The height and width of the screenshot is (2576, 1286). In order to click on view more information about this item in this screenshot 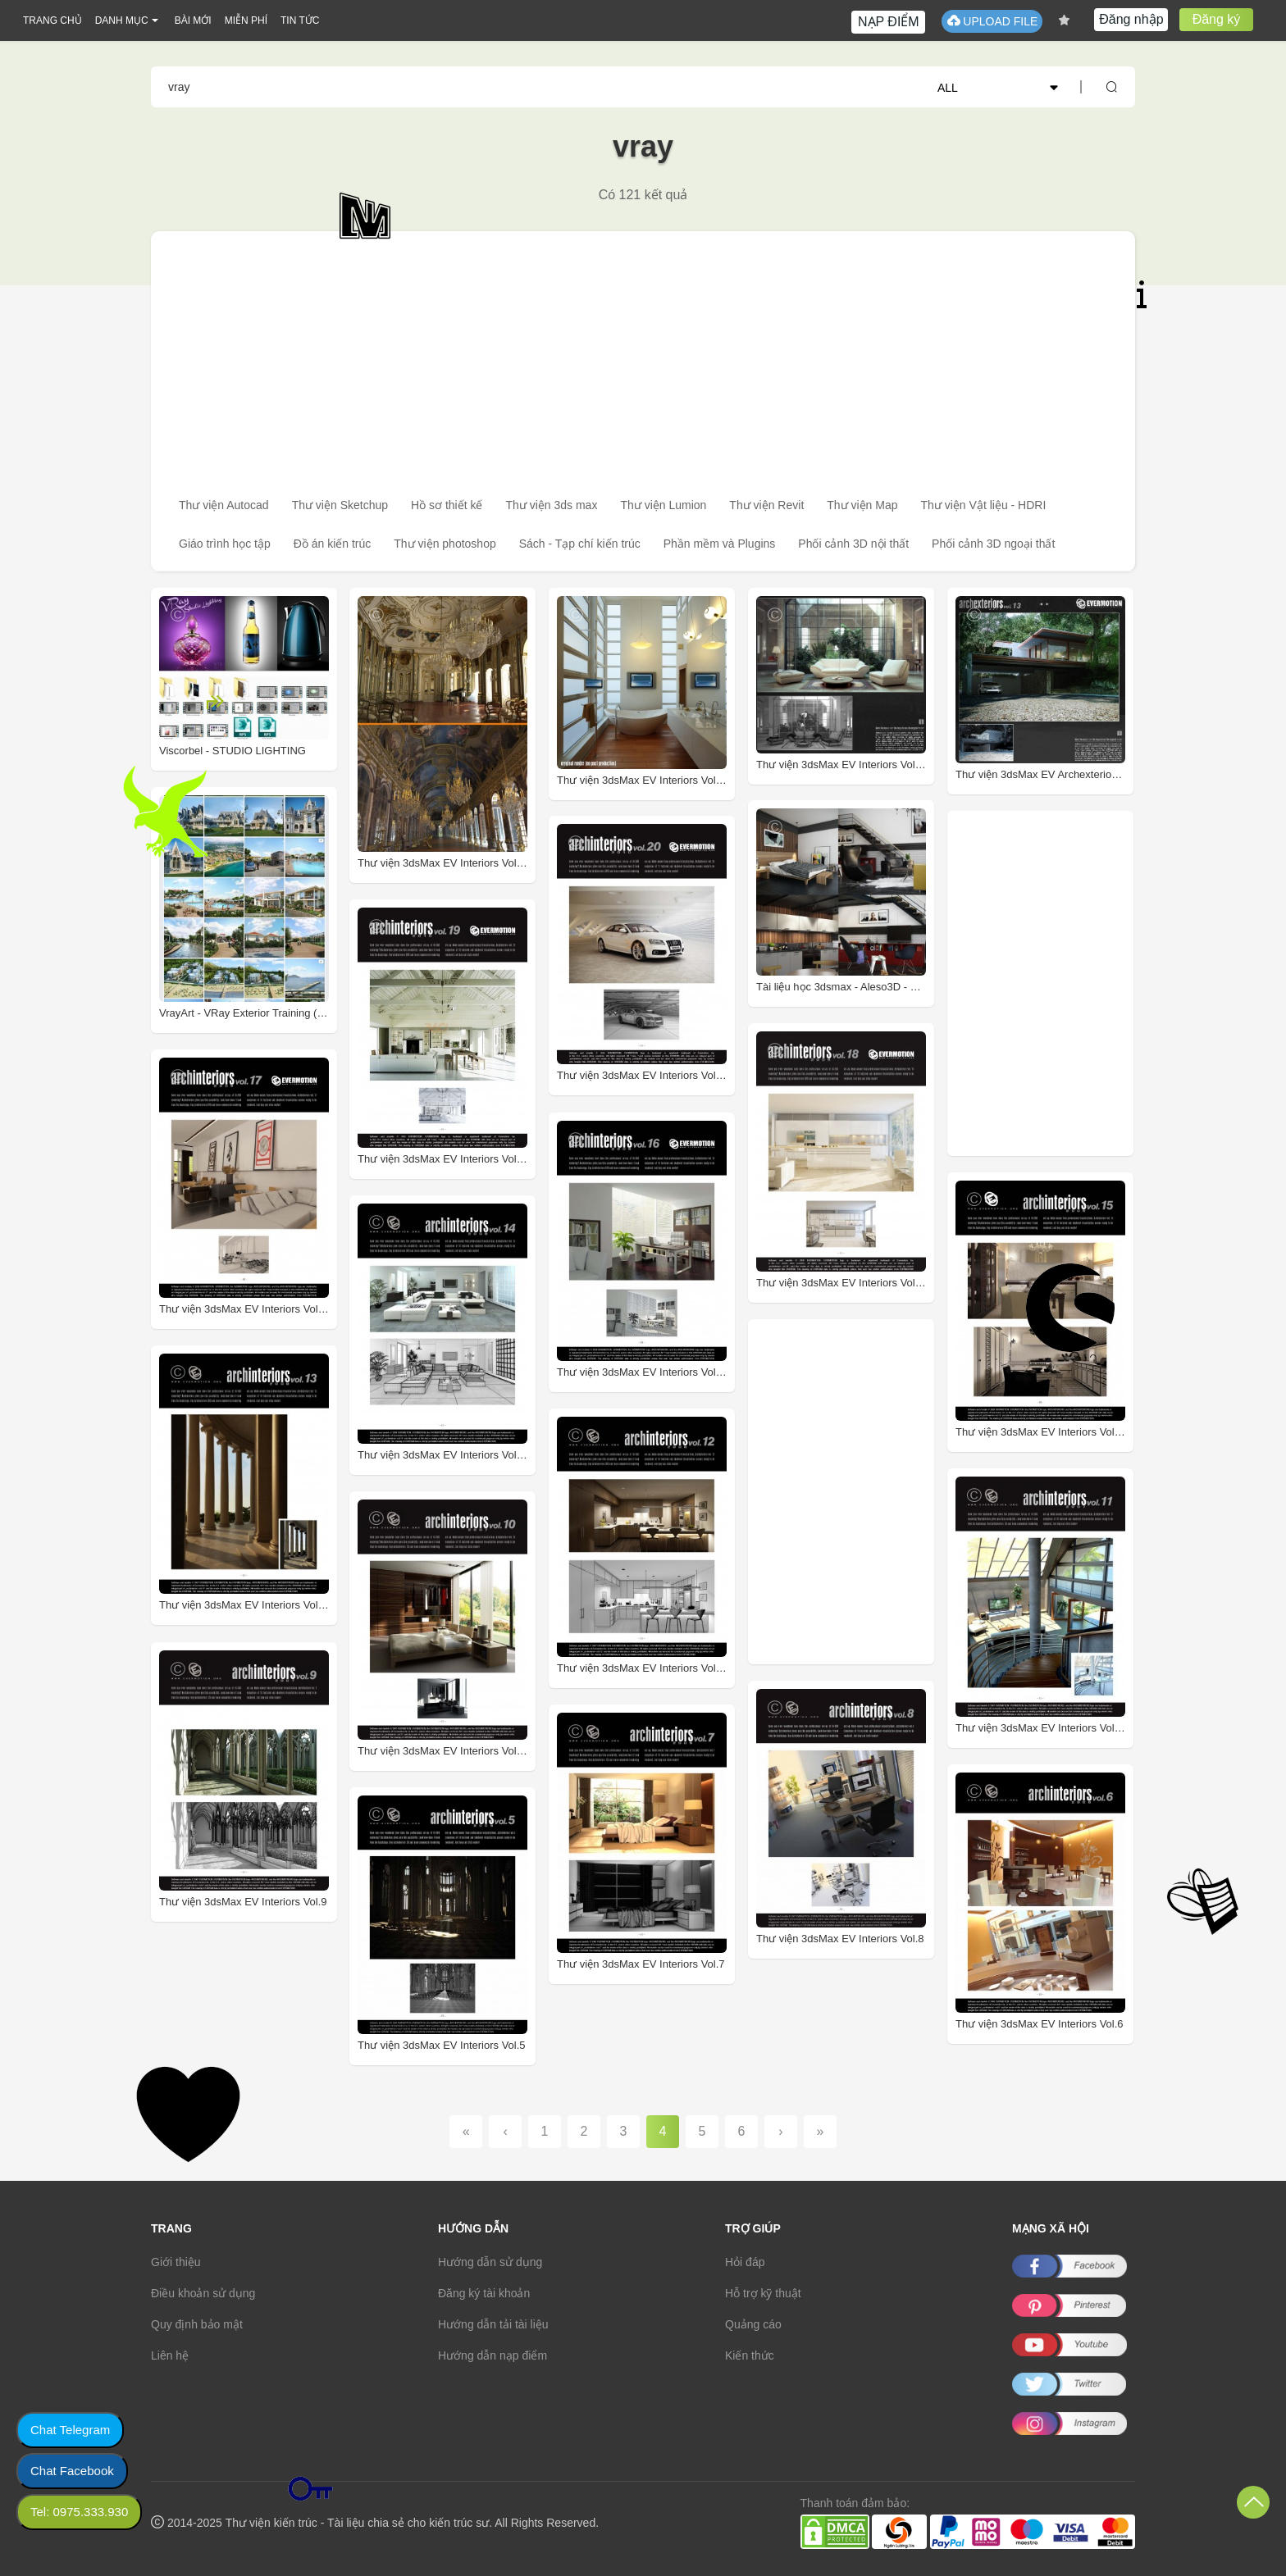, I will do `click(1142, 295)`.